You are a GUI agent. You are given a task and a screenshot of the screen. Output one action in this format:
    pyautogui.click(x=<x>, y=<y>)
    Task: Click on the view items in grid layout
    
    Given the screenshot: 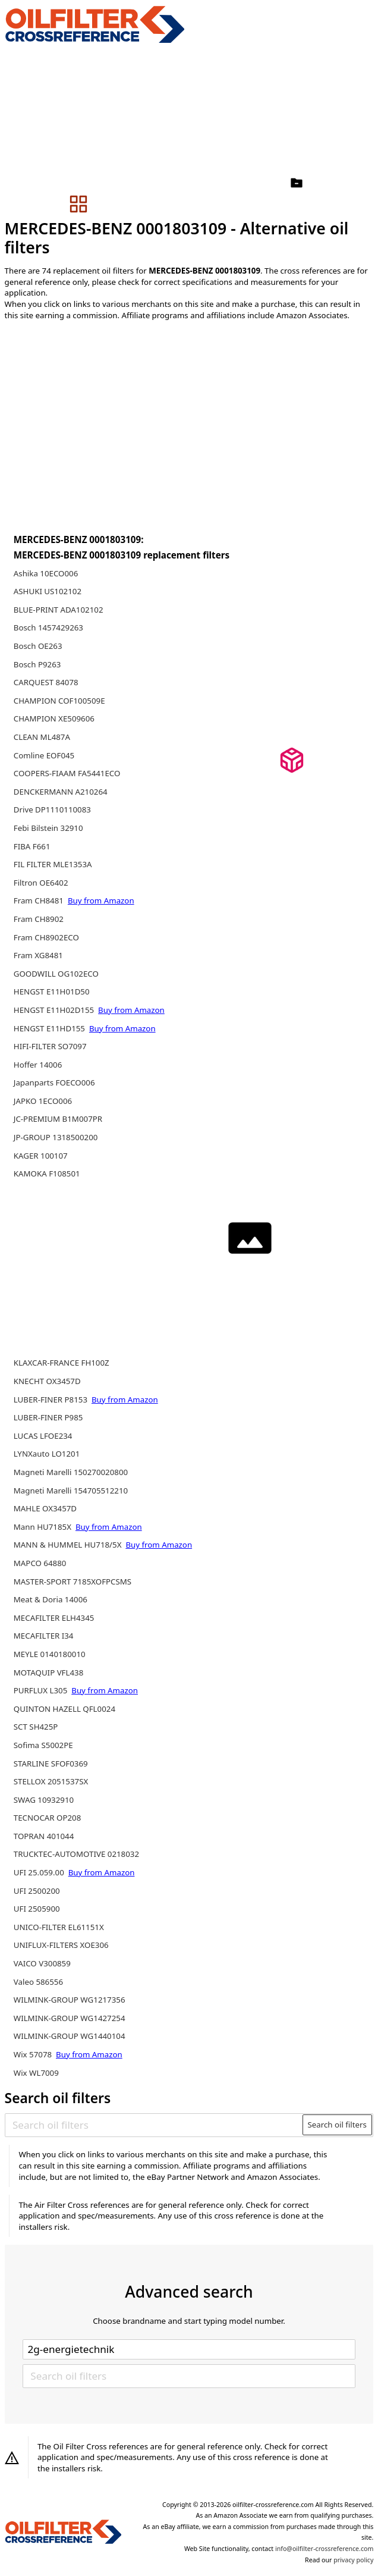 What is the action you would take?
    pyautogui.click(x=78, y=204)
    